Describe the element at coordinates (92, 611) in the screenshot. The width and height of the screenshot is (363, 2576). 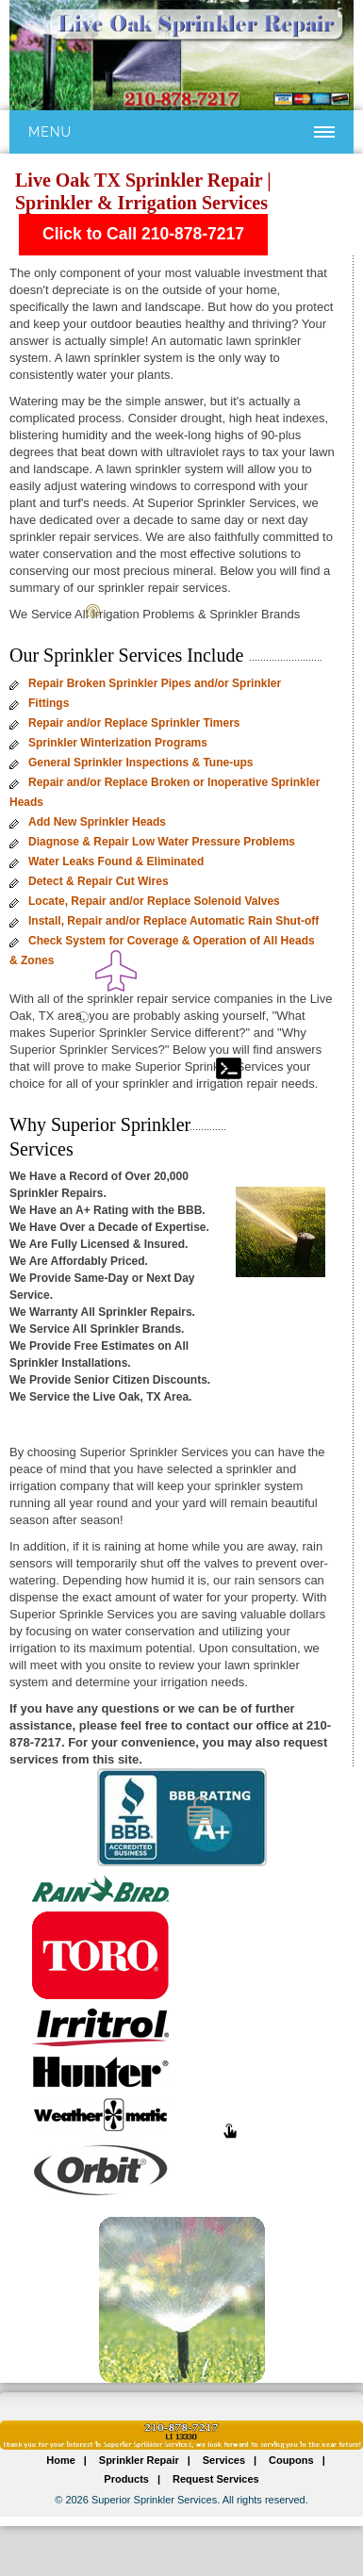
I see `open apple podcasts` at that location.